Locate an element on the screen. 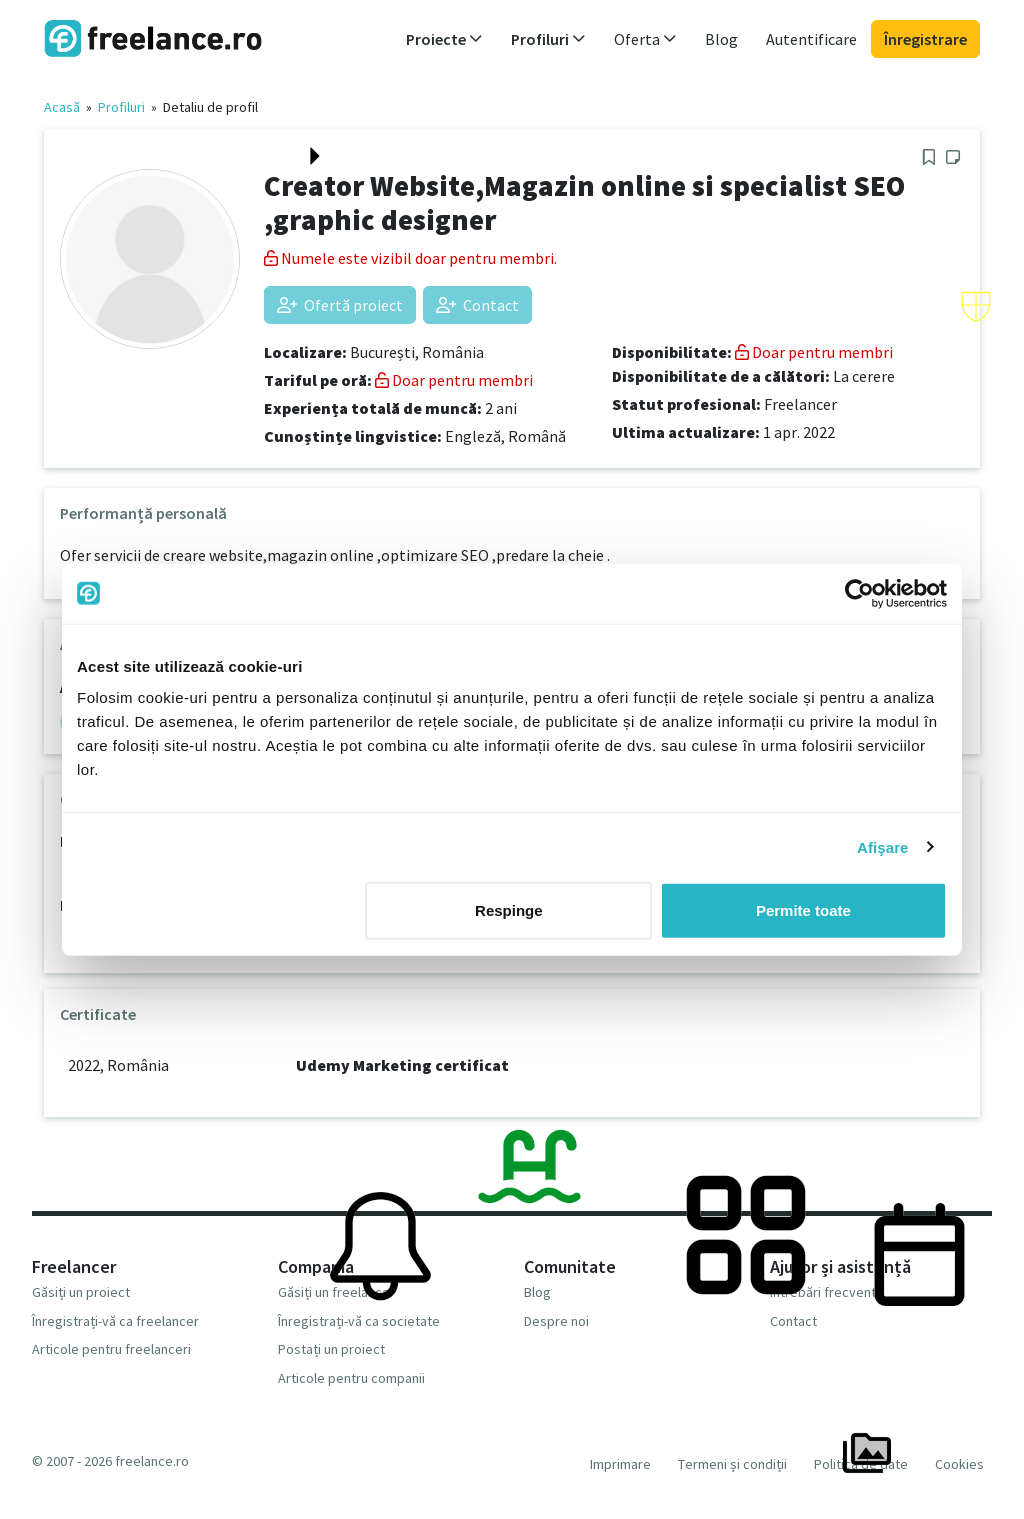 This screenshot has height=1519, width=1024. access your photo and media library is located at coordinates (867, 1453).